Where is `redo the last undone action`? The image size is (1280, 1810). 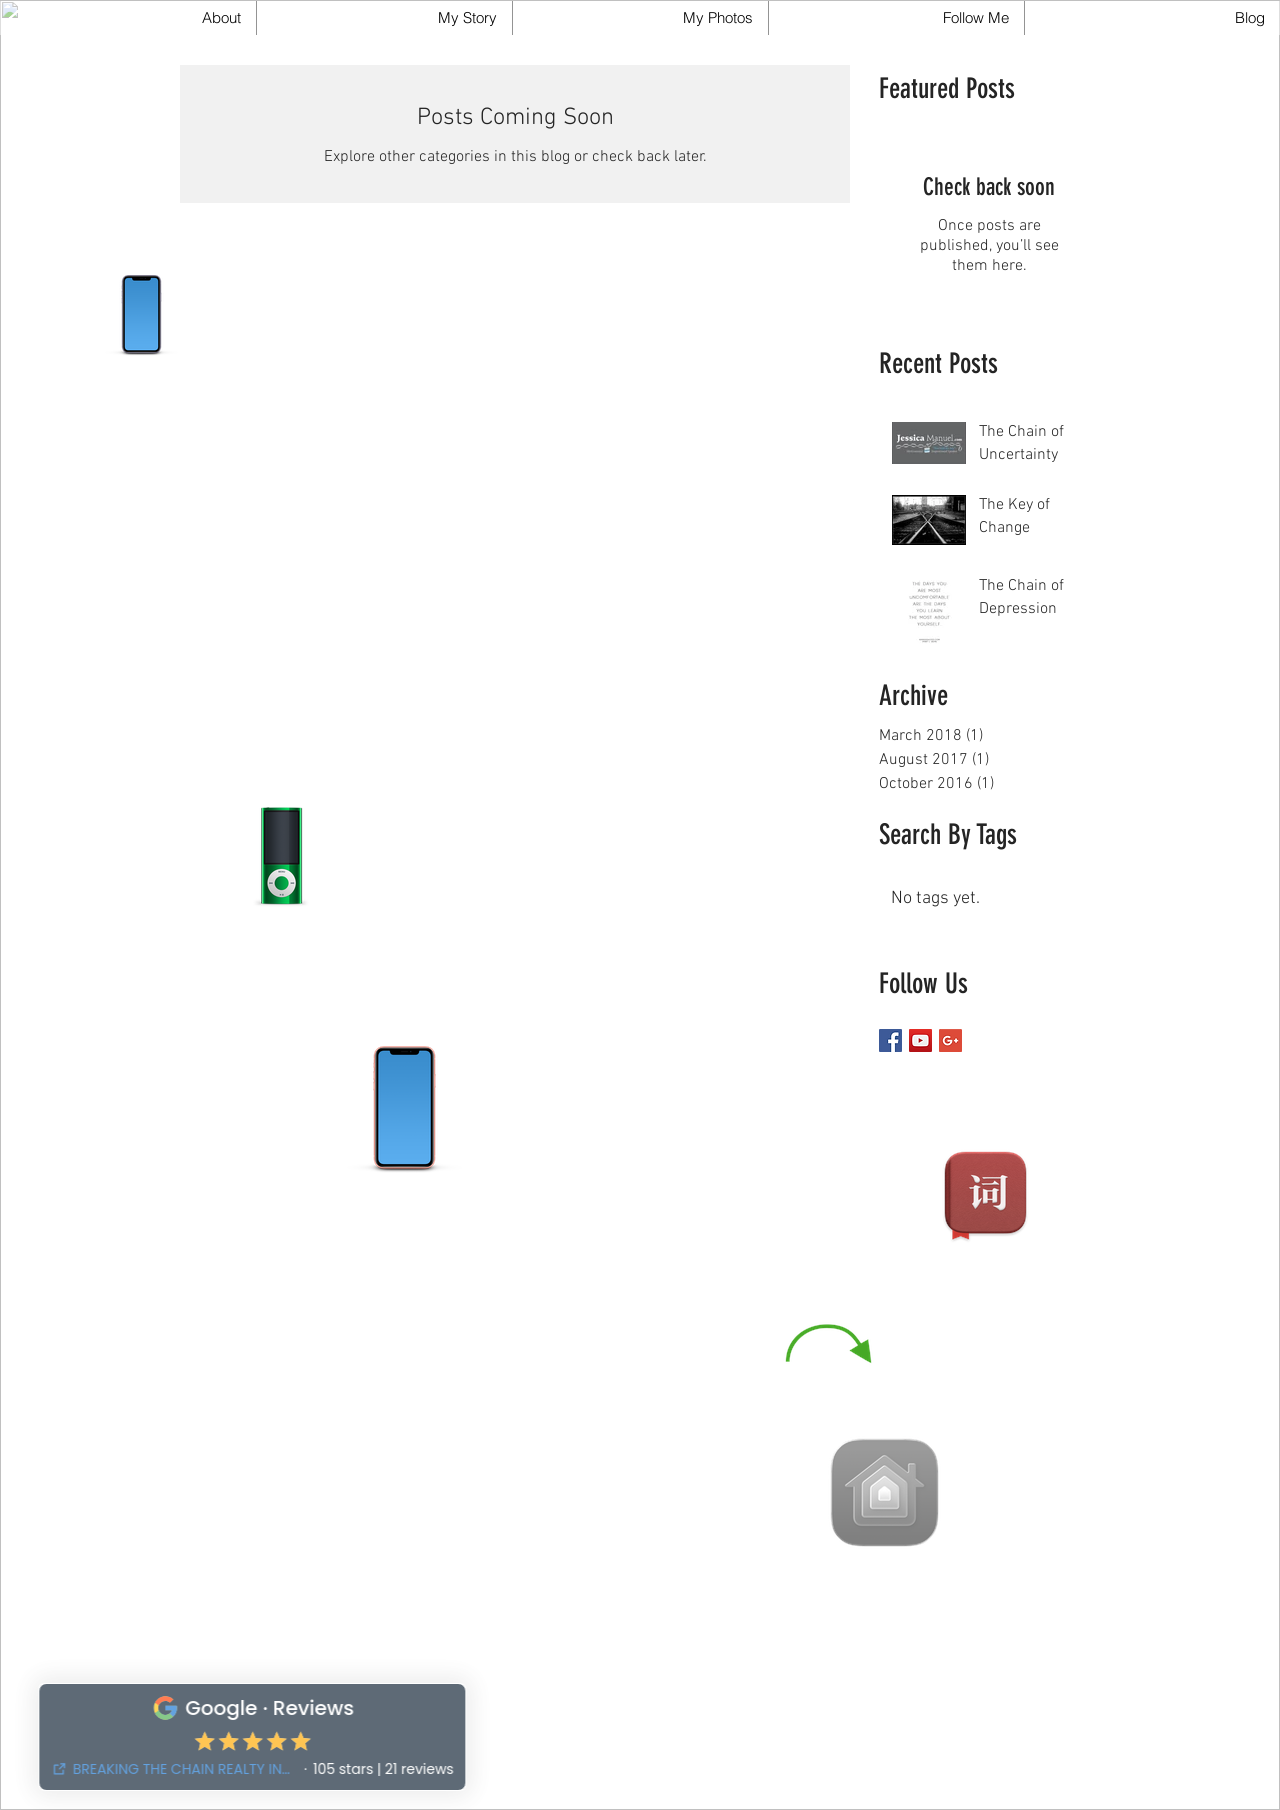 redo the last undone action is located at coordinates (829, 1343).